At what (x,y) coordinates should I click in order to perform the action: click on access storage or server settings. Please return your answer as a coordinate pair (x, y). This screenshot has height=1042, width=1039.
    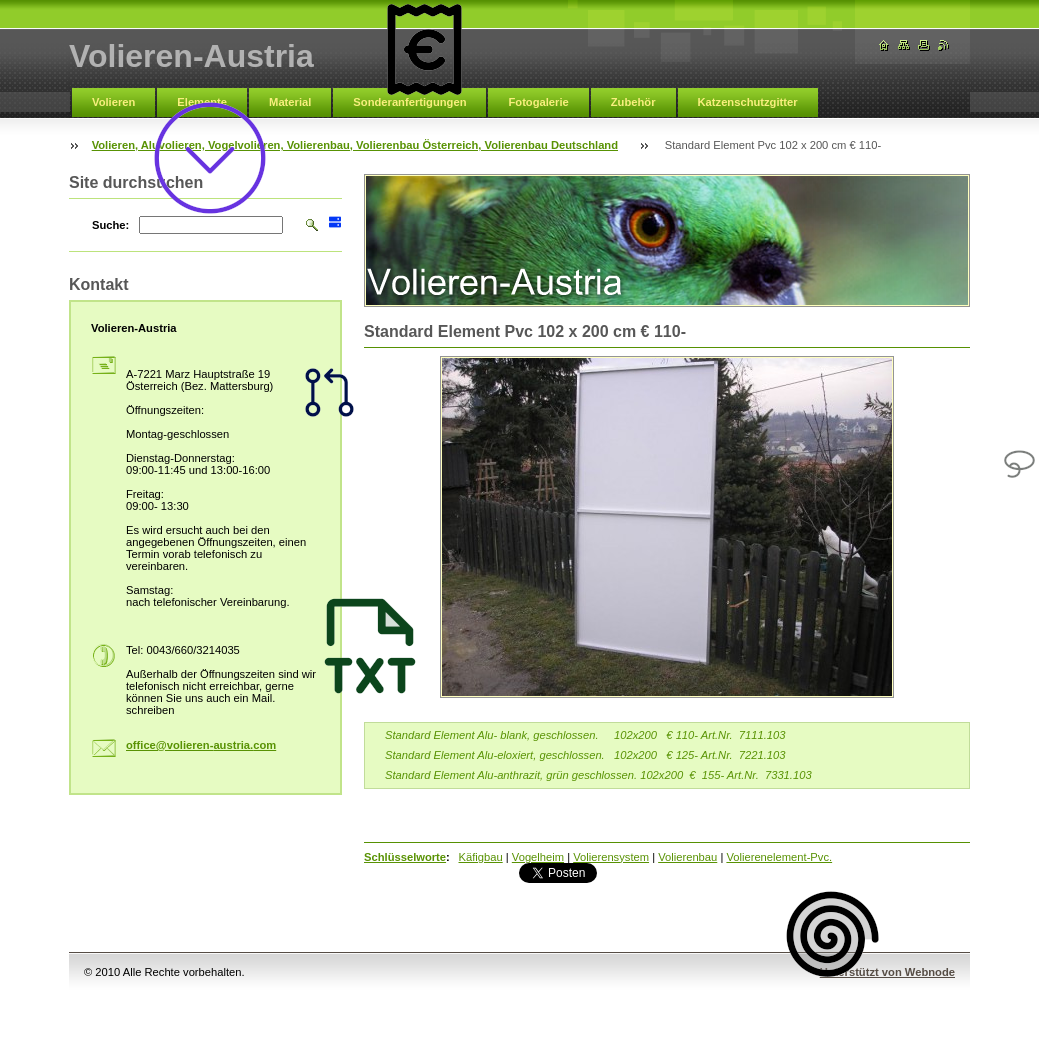
    Looking at the image, I should click on (335, 222).